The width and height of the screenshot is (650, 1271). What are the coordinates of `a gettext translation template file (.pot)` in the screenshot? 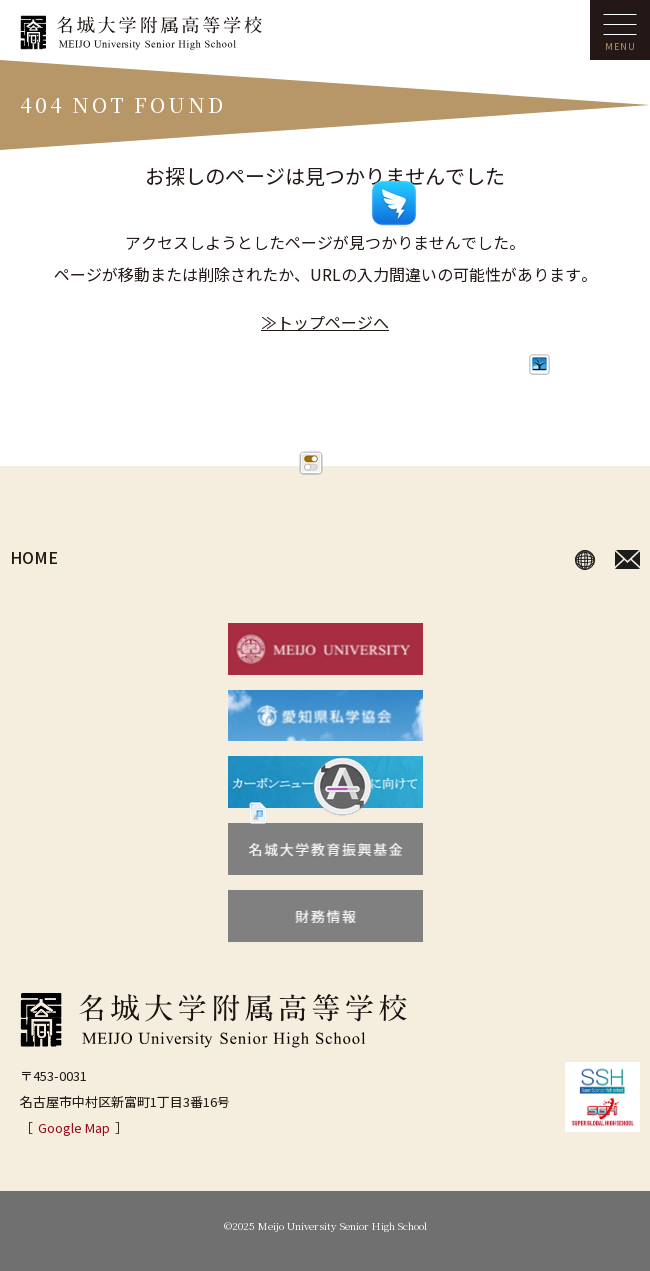 It's located at (258, 813).